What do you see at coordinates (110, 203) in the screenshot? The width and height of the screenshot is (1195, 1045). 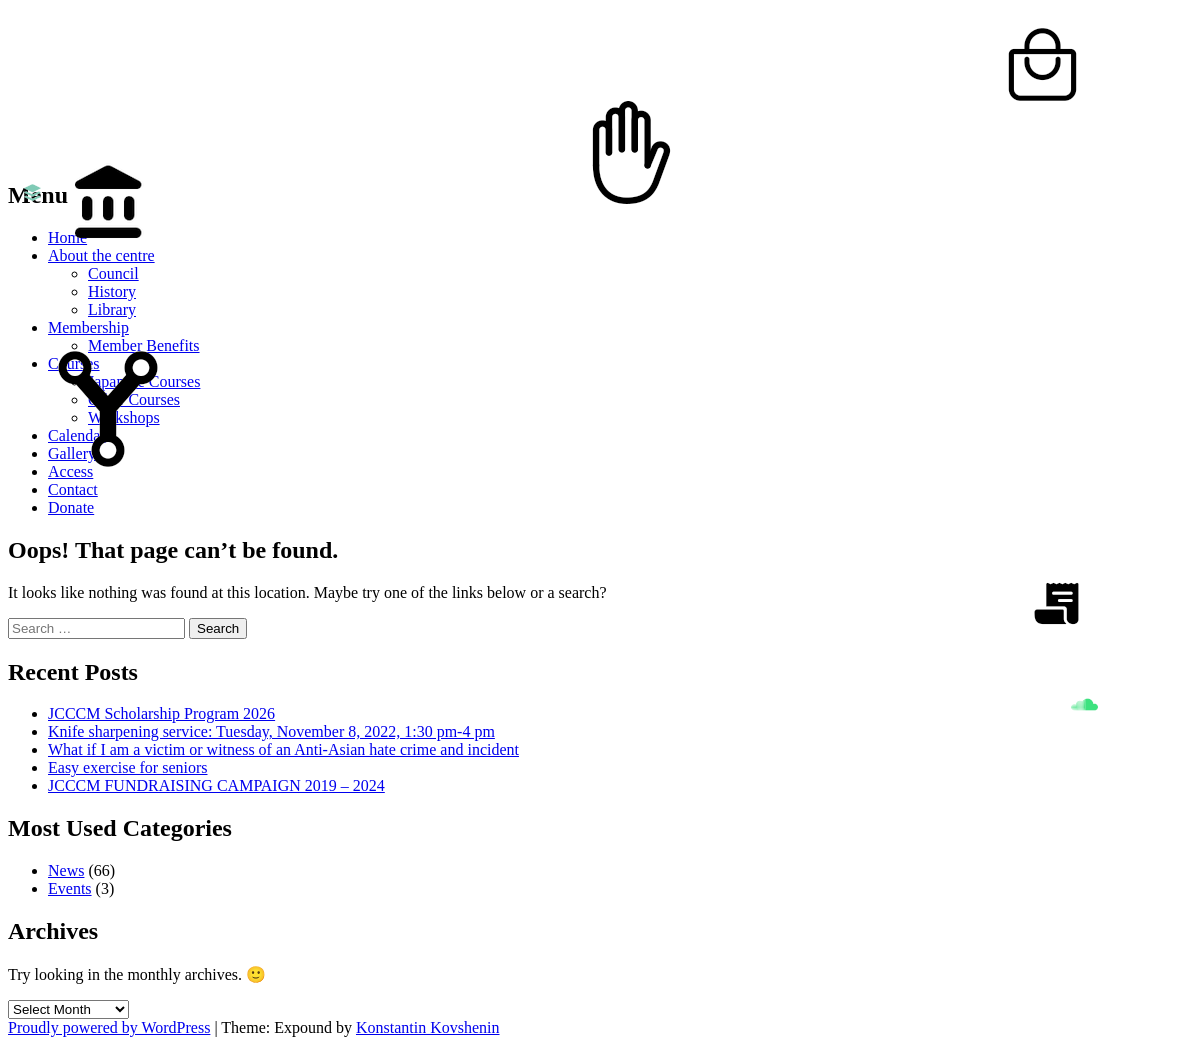 I see `access bank or financial account` at bounding box center [110, 203].